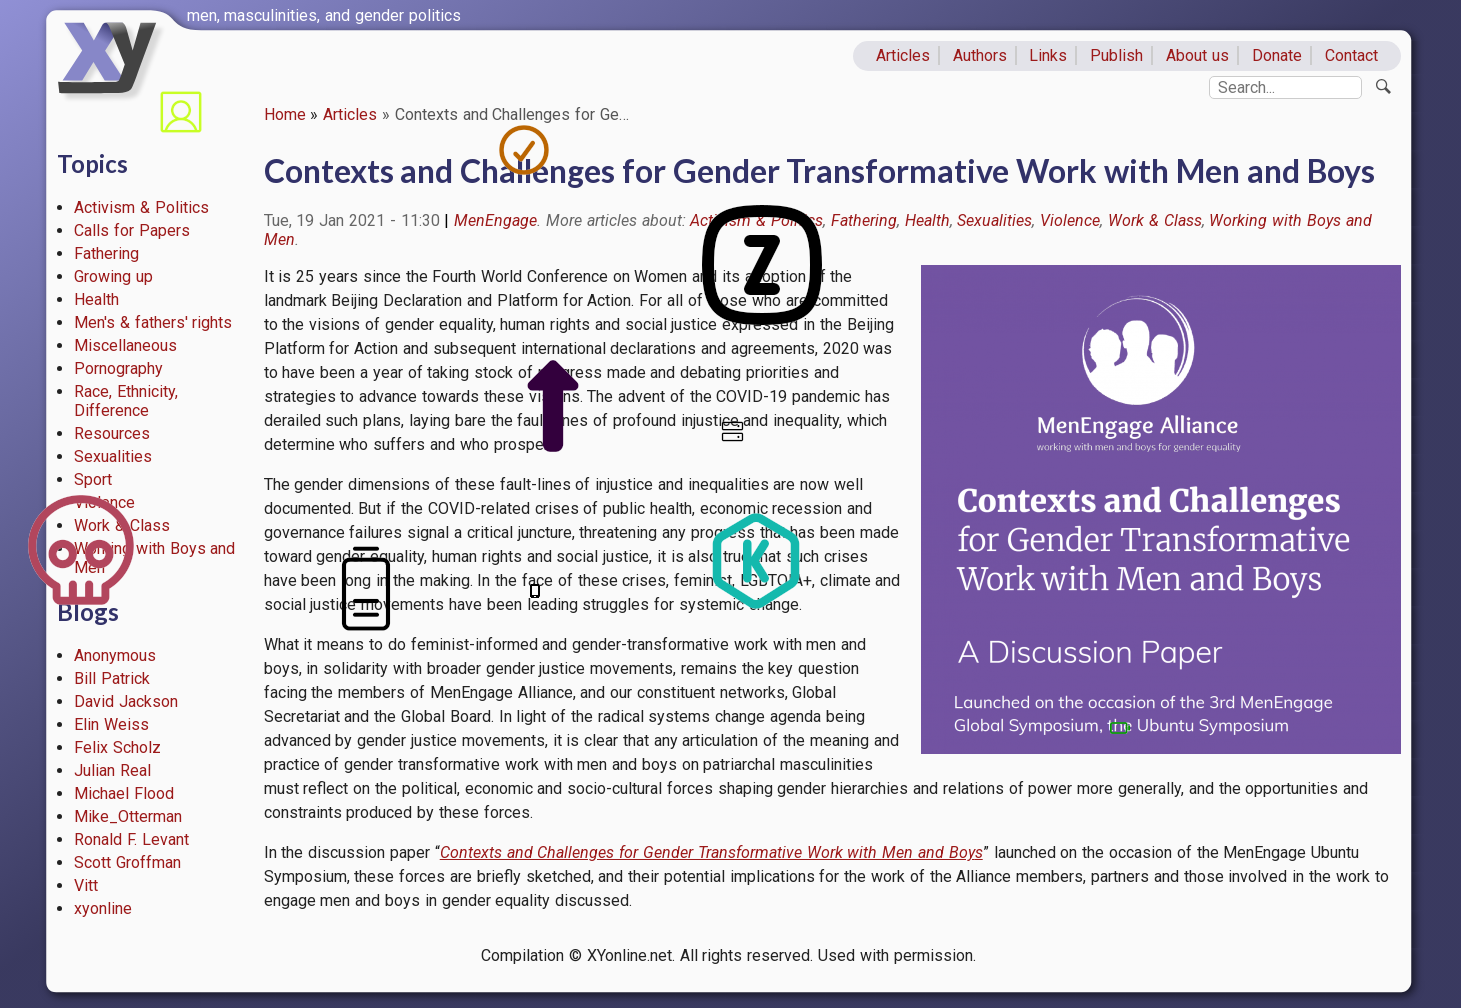  Describe the element at coordinates (181, 112) in the screenshot. I see `view user profile` at that location.